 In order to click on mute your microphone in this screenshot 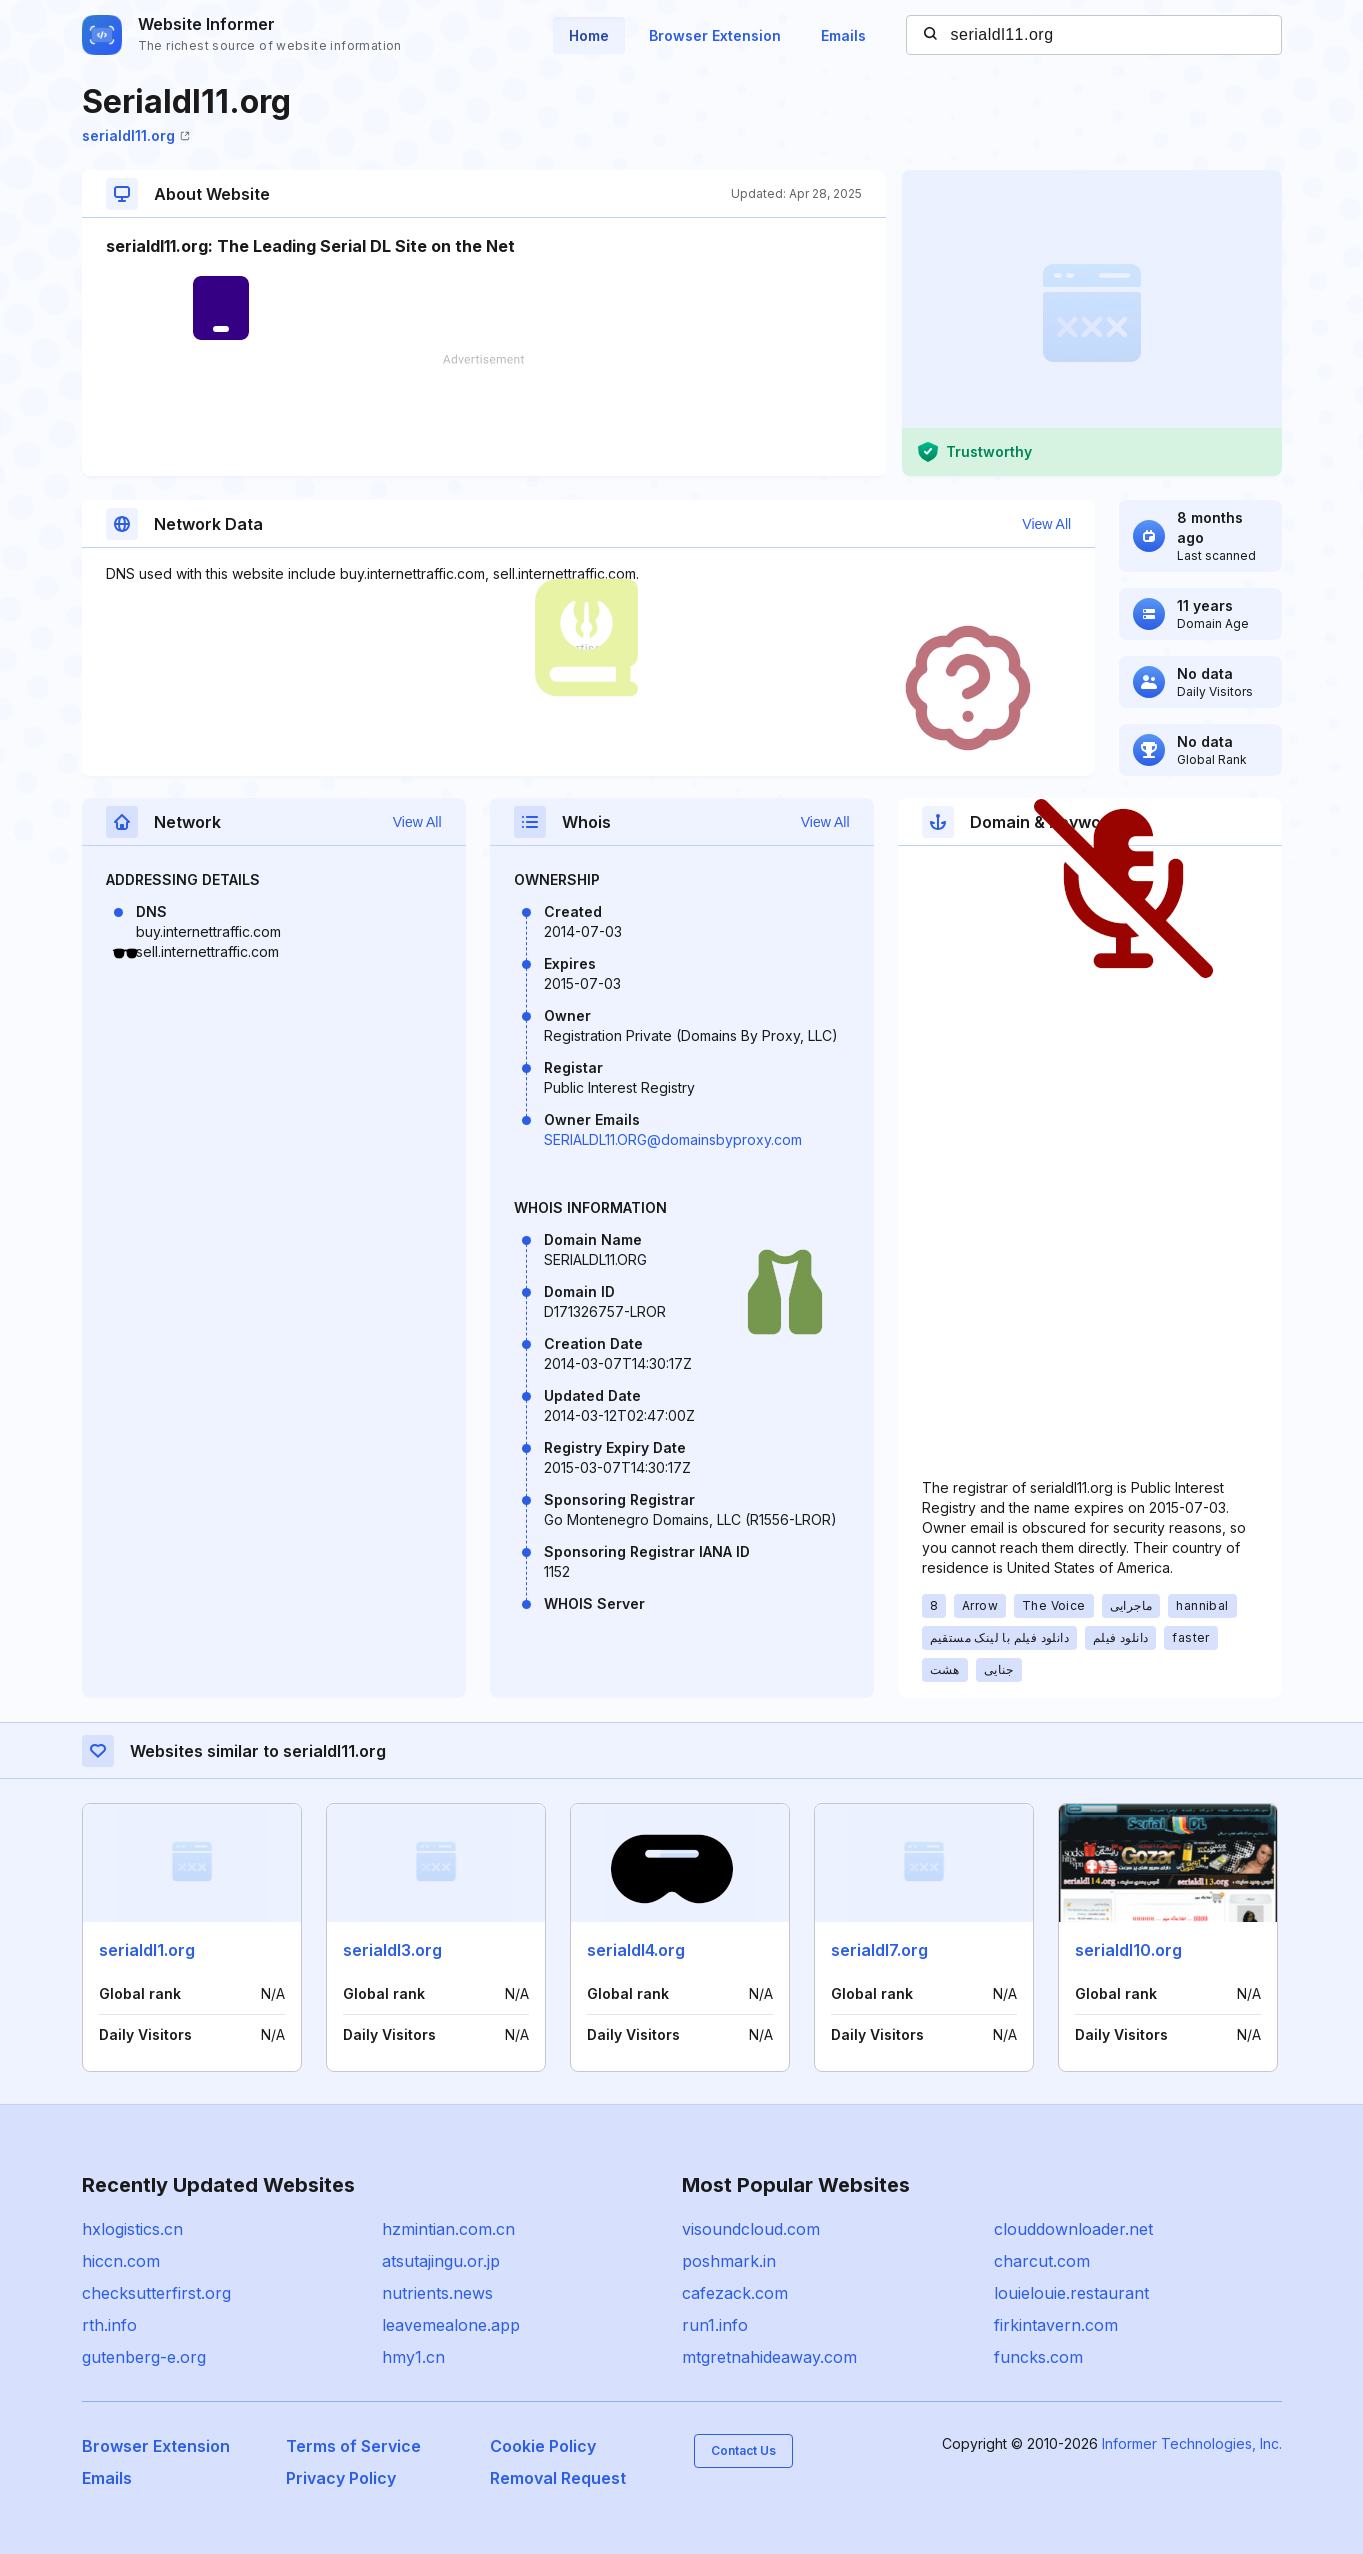, I will do `click(1123, 888)`.